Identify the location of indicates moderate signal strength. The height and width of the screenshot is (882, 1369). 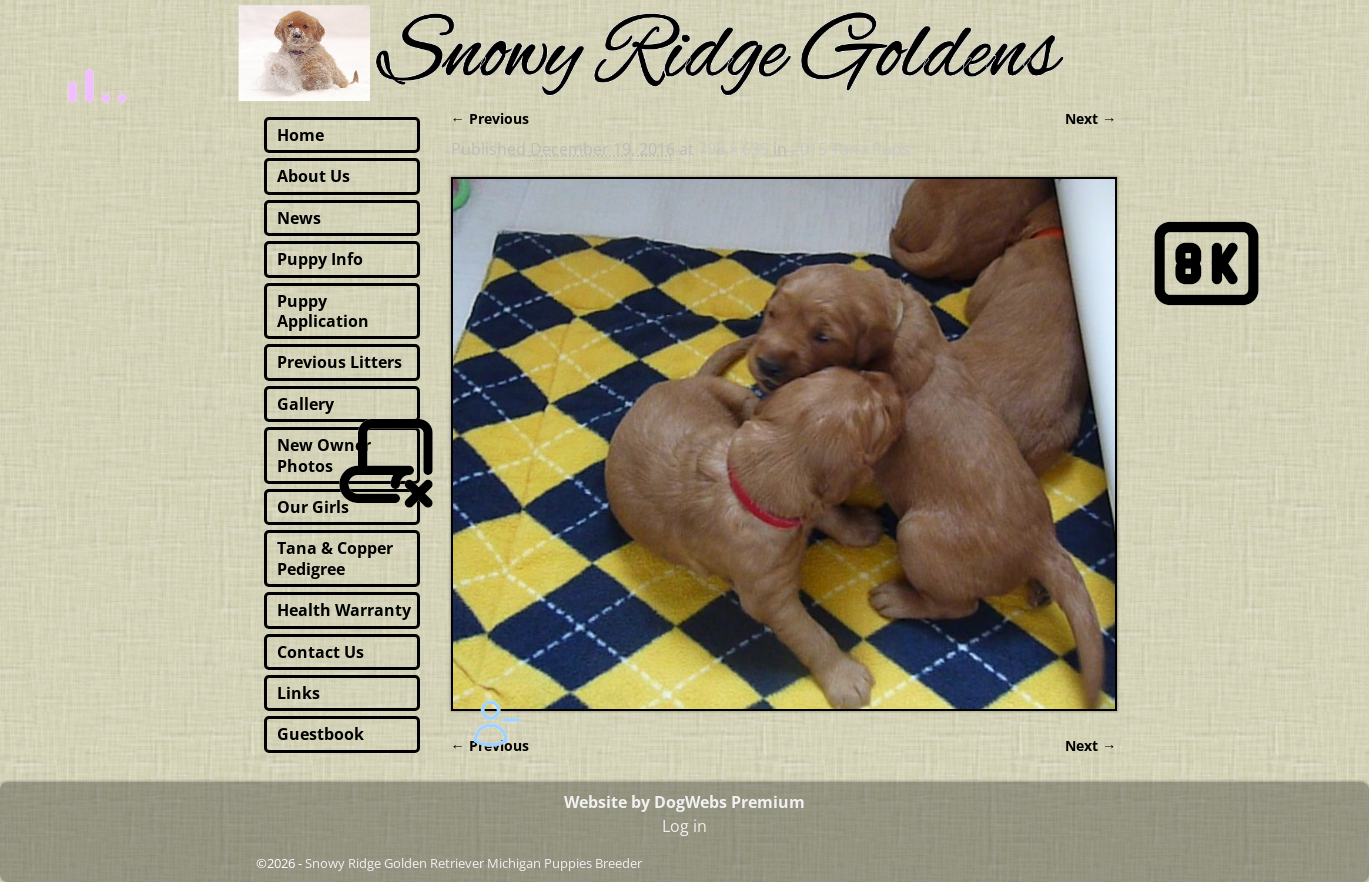
(97, 73).